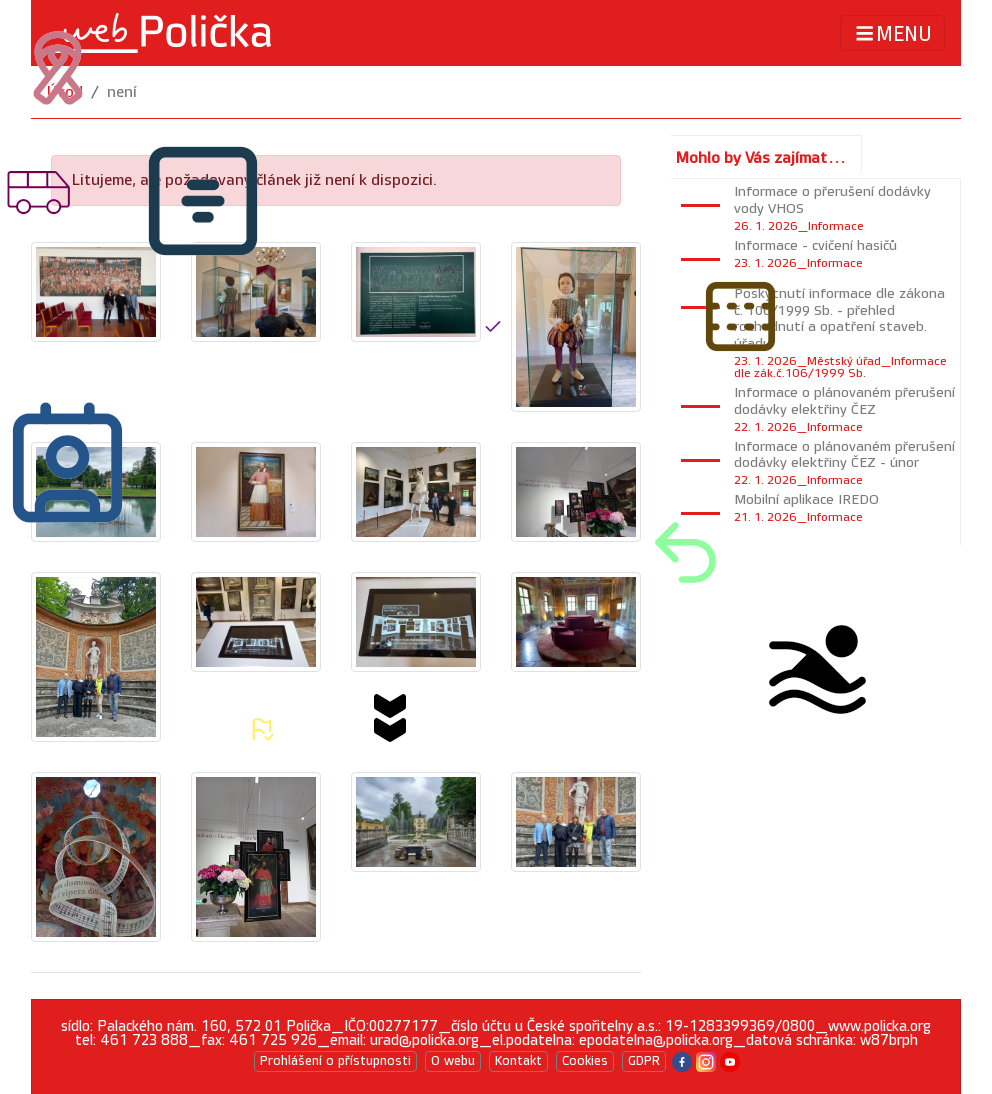 This screenshot has width=992, height=1094. What do you see at coordinates (262, 729) in the screenshot?
I see `mark task or item as complete` at bounding box center [262, 729].